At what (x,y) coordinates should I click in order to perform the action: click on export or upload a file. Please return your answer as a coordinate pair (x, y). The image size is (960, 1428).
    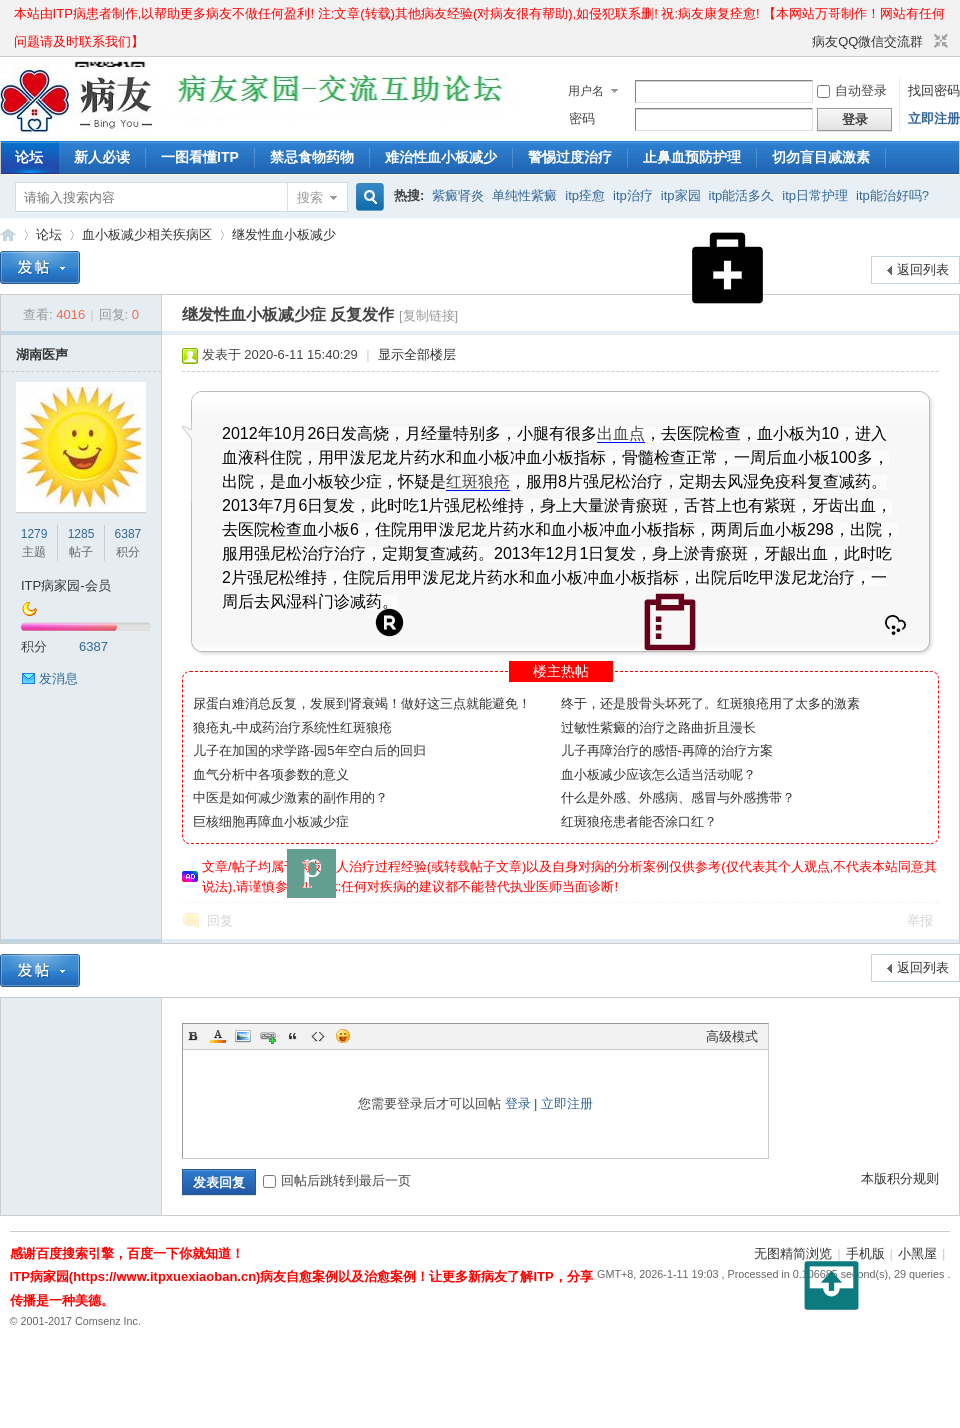
    Looking at the image, I should click on (831, 1285).